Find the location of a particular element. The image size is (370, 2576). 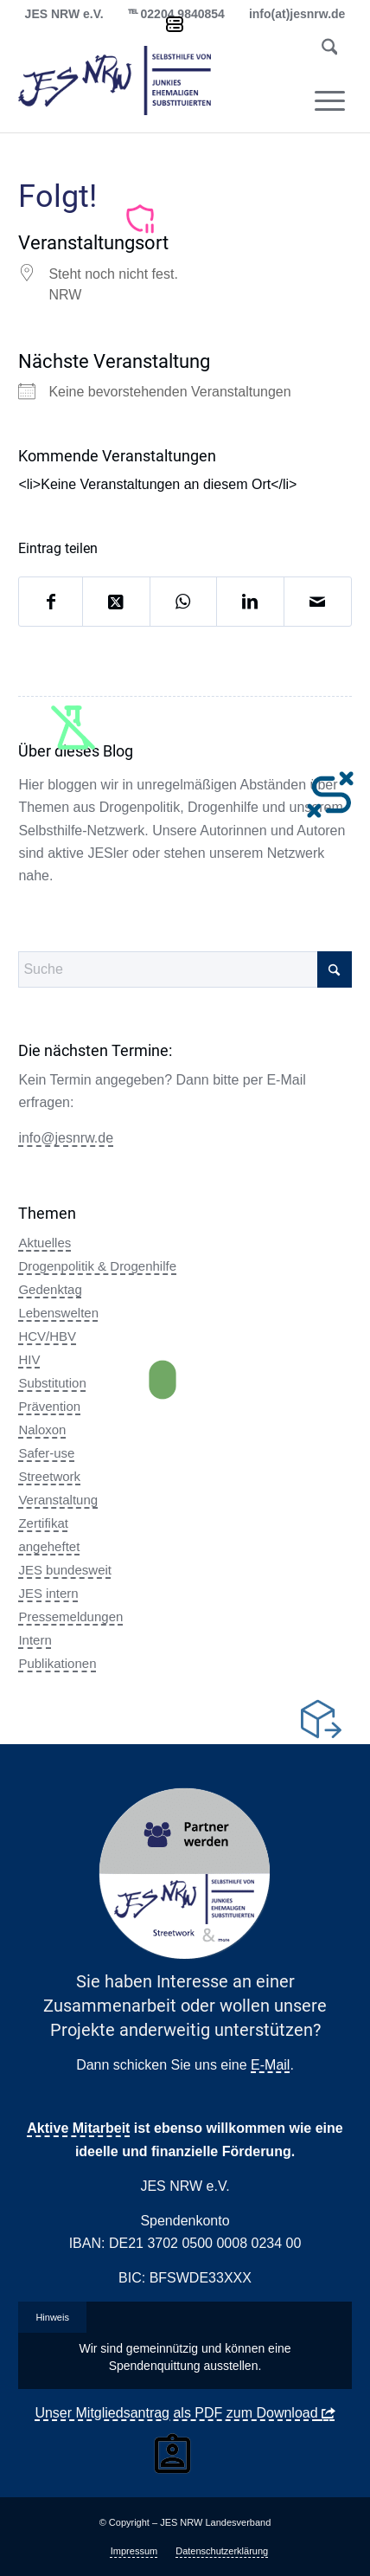

disable experimental features is located at coordinates (73, 727).